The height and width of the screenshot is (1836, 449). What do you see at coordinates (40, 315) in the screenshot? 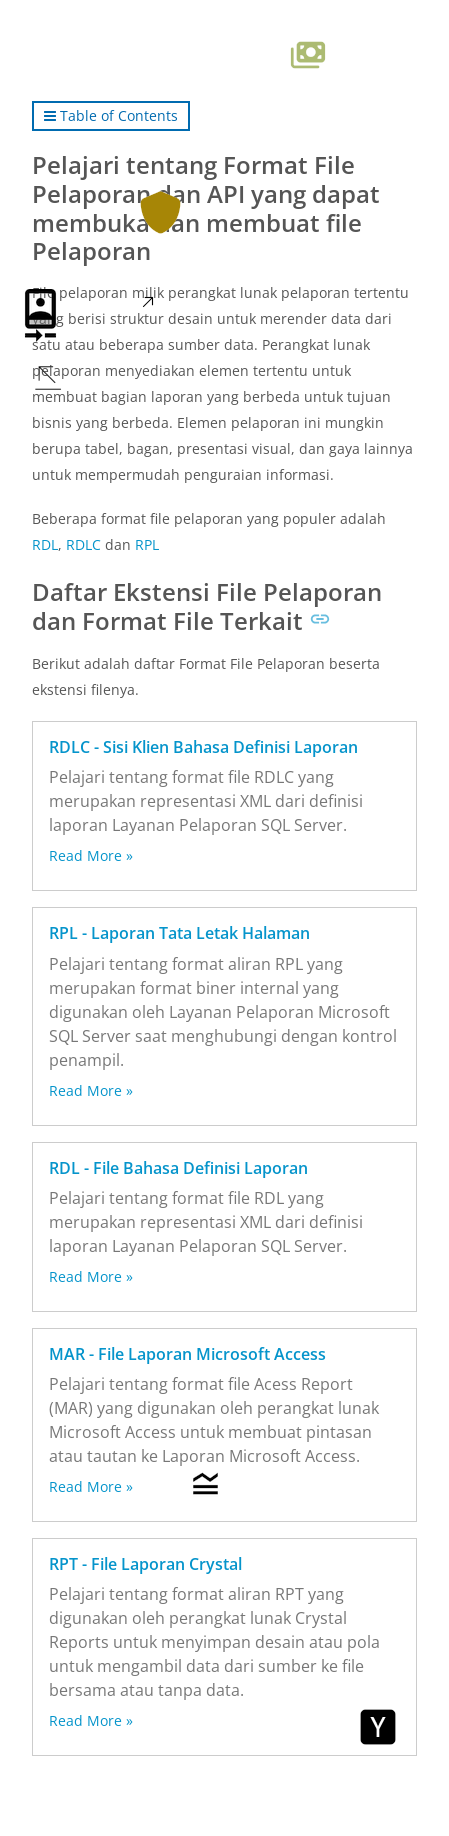
I see `switch to front-facing camera` at bounding box center [40, 315].